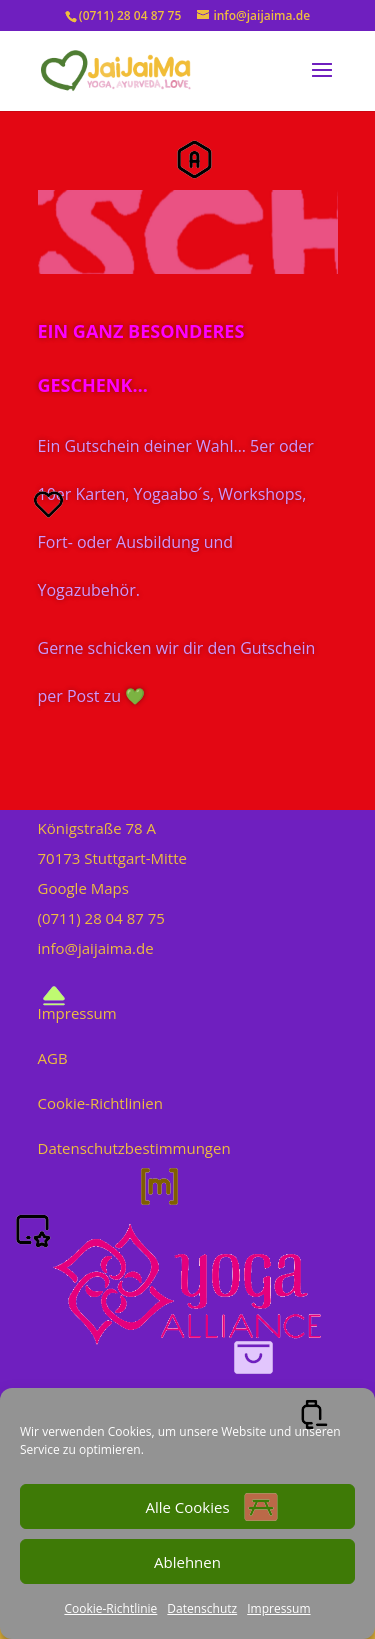 The height and width of the screenshot is (1639, 375). I want to click on connect to matrix decentralized chat network, so click(159, 1186).